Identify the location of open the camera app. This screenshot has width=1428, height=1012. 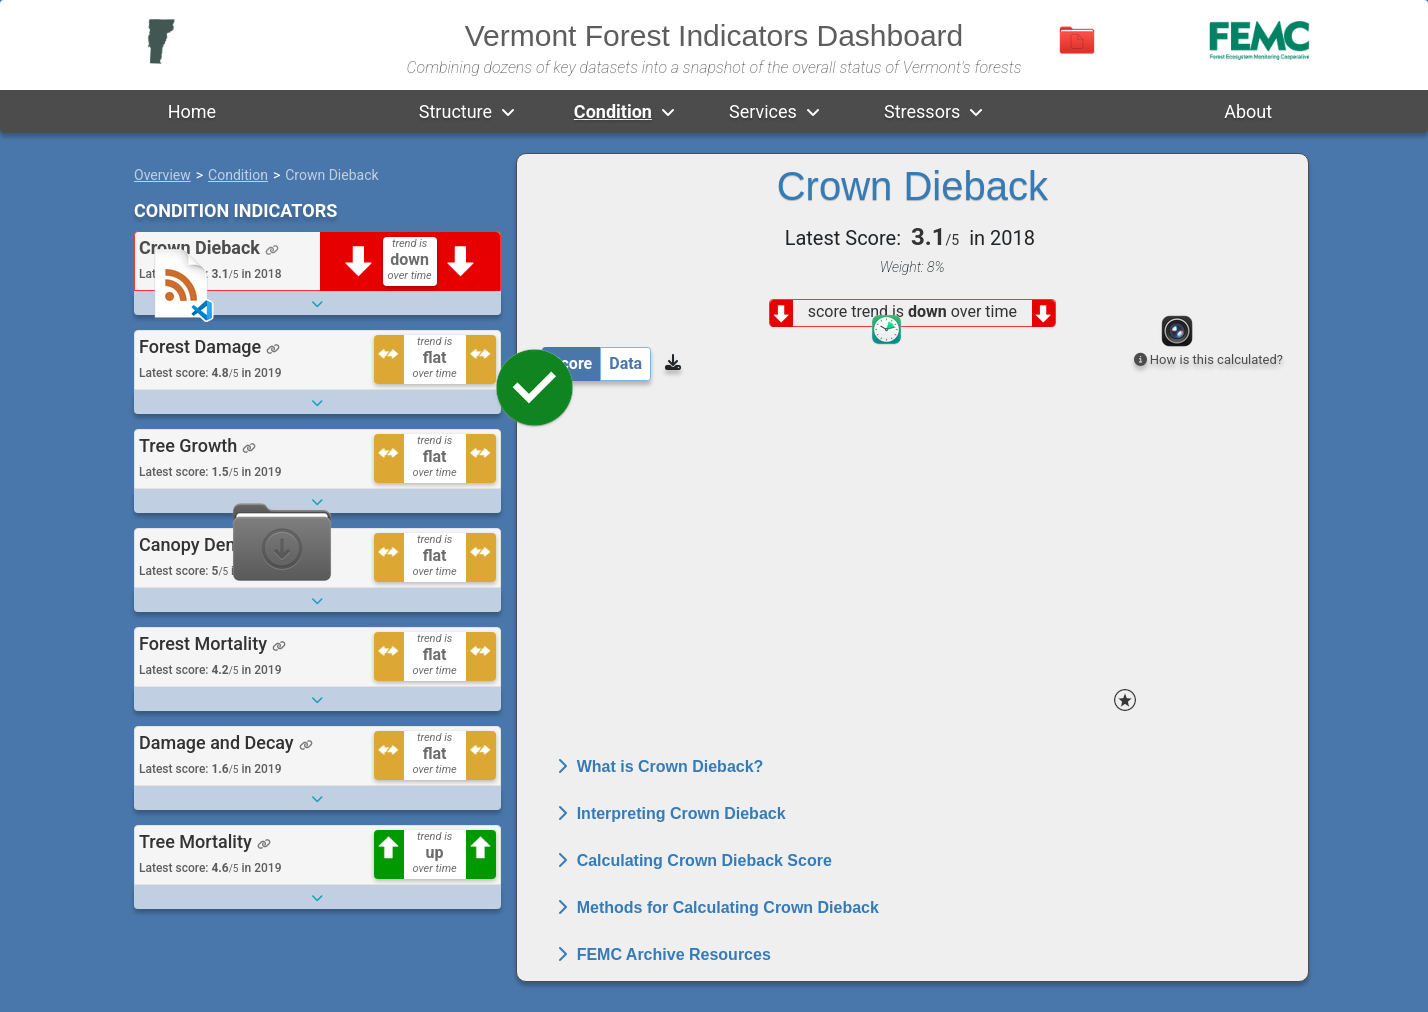
(1177, 331).